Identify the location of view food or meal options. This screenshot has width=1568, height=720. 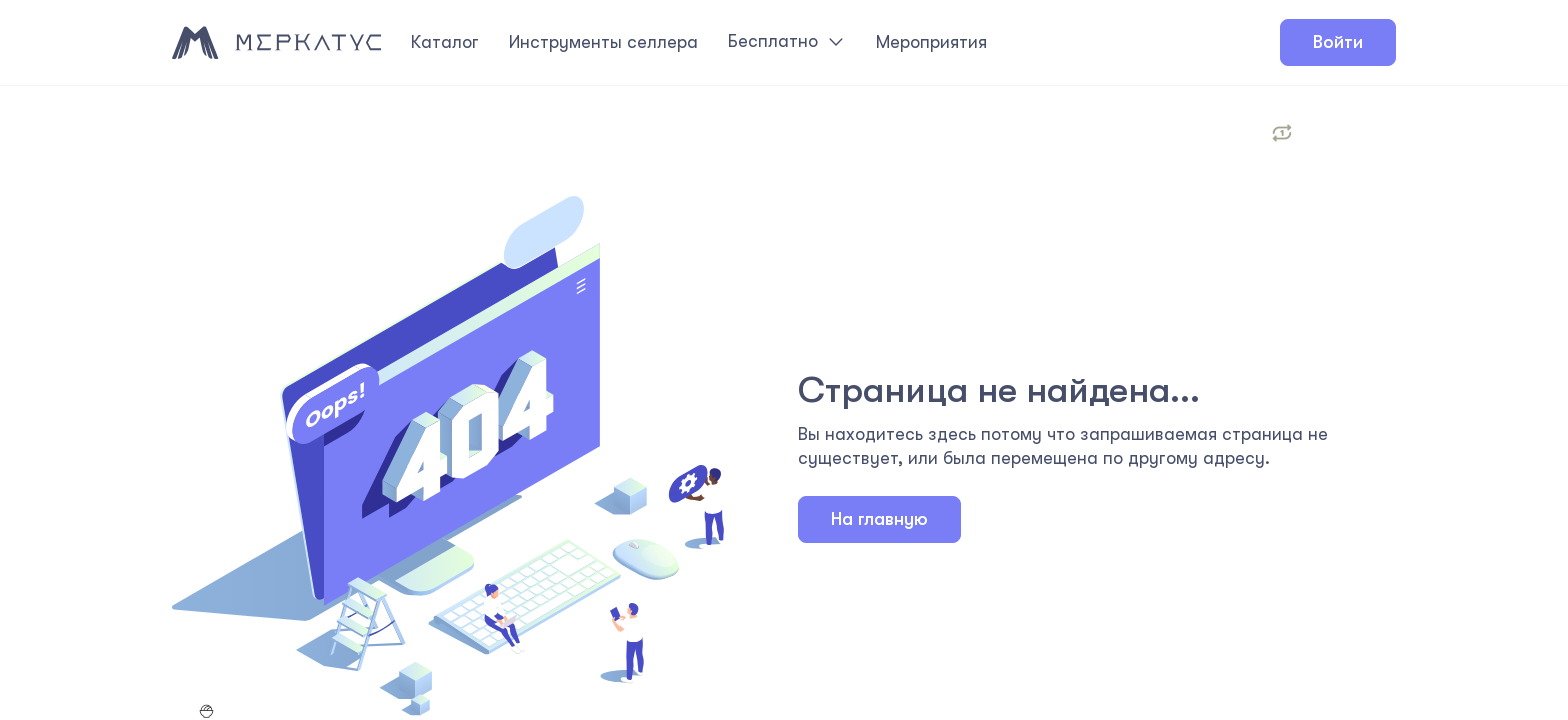
(206, 711).